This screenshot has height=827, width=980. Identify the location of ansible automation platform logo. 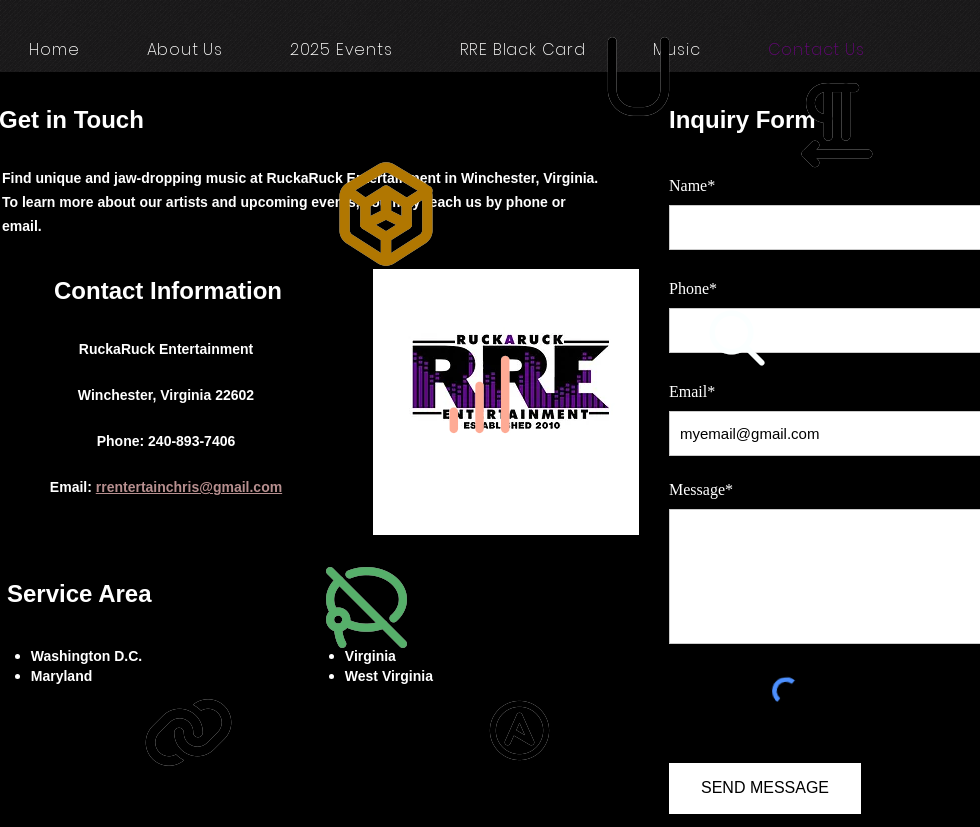
(519, 730).